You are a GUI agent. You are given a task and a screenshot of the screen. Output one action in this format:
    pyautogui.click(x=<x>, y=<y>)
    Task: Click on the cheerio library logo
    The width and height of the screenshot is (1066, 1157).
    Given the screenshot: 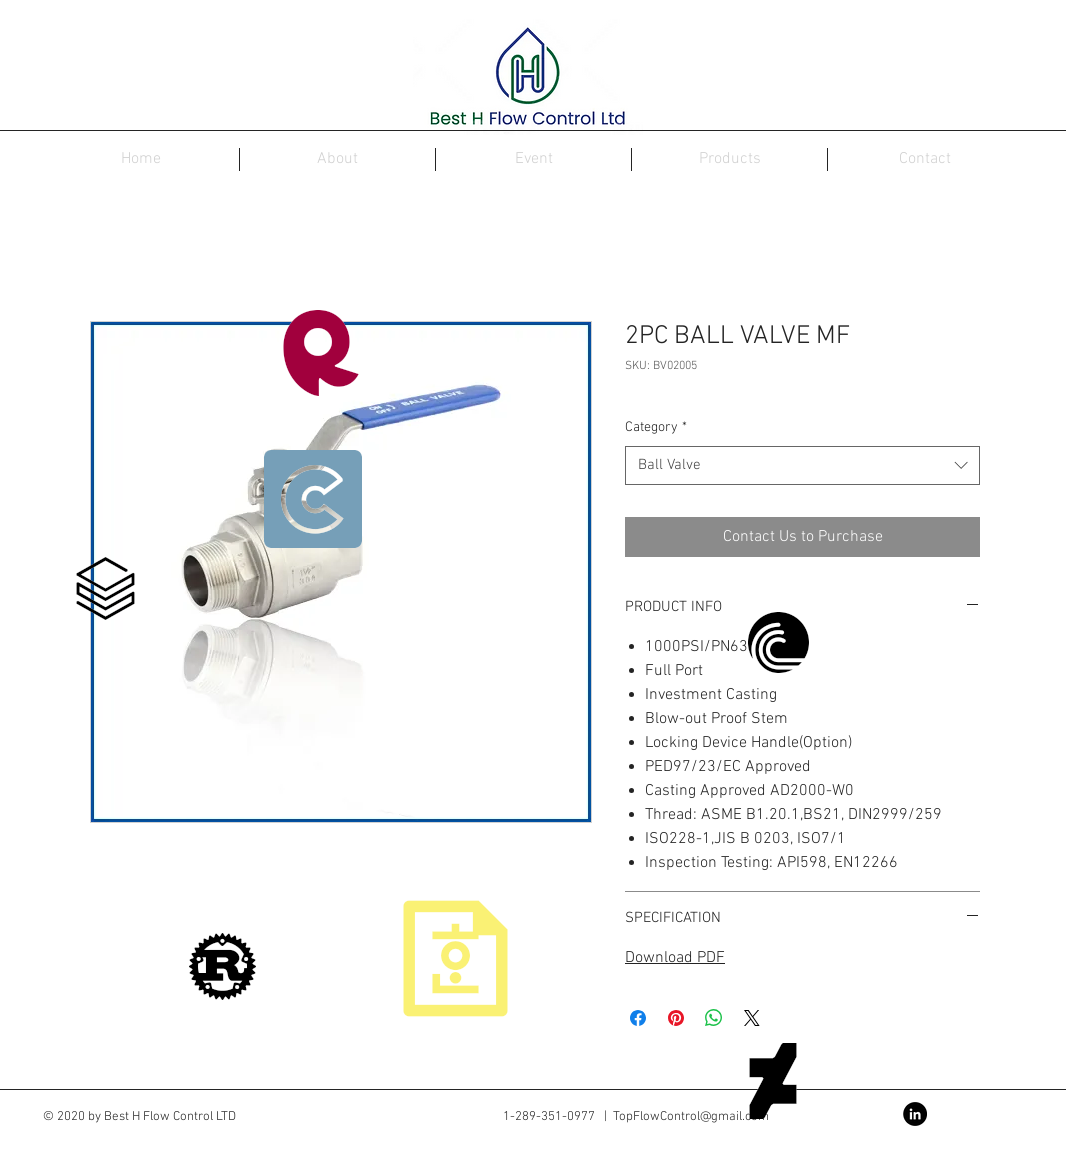 What is the action you would take?
    pyautogui.click(x=313, y=499)
    